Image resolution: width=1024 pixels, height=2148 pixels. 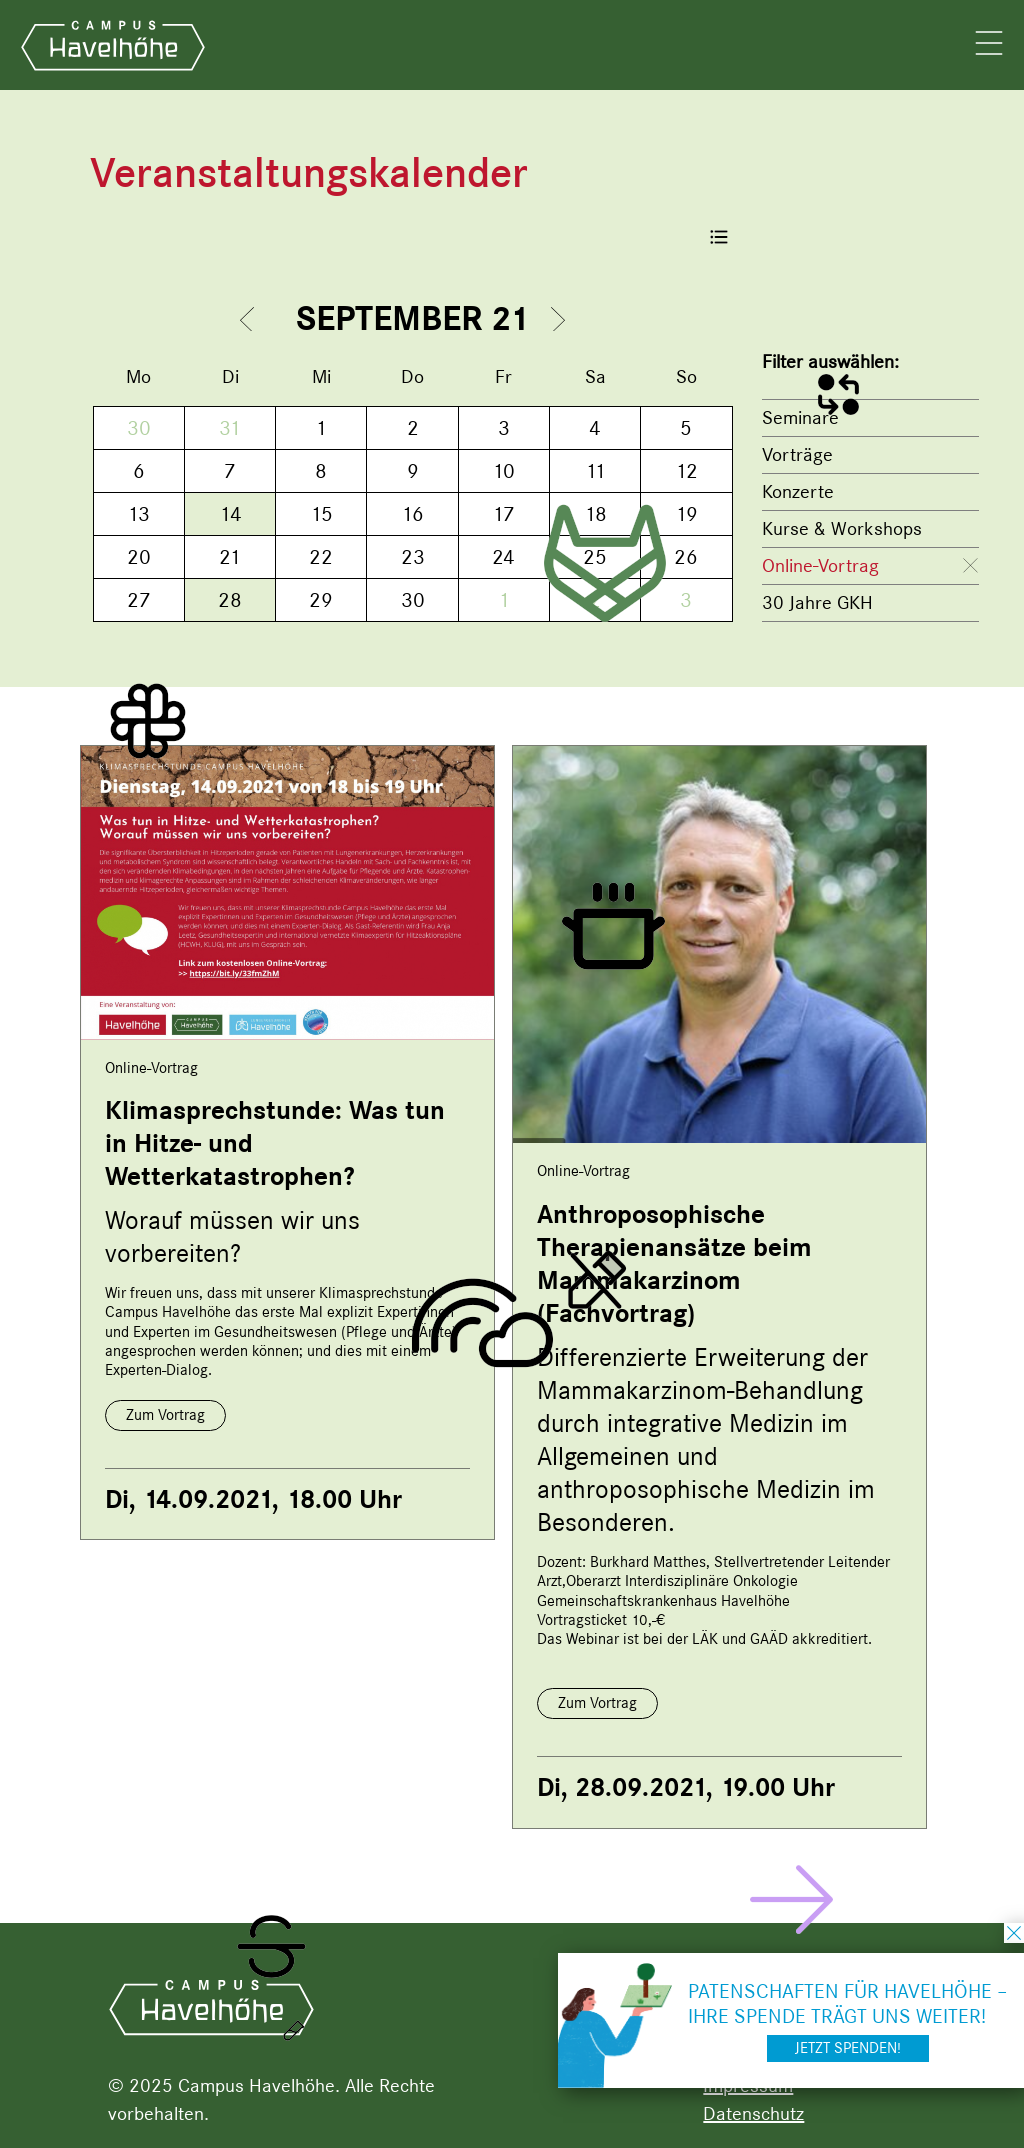 I want to click on editing is disabled, so click(x=596, y=1281).